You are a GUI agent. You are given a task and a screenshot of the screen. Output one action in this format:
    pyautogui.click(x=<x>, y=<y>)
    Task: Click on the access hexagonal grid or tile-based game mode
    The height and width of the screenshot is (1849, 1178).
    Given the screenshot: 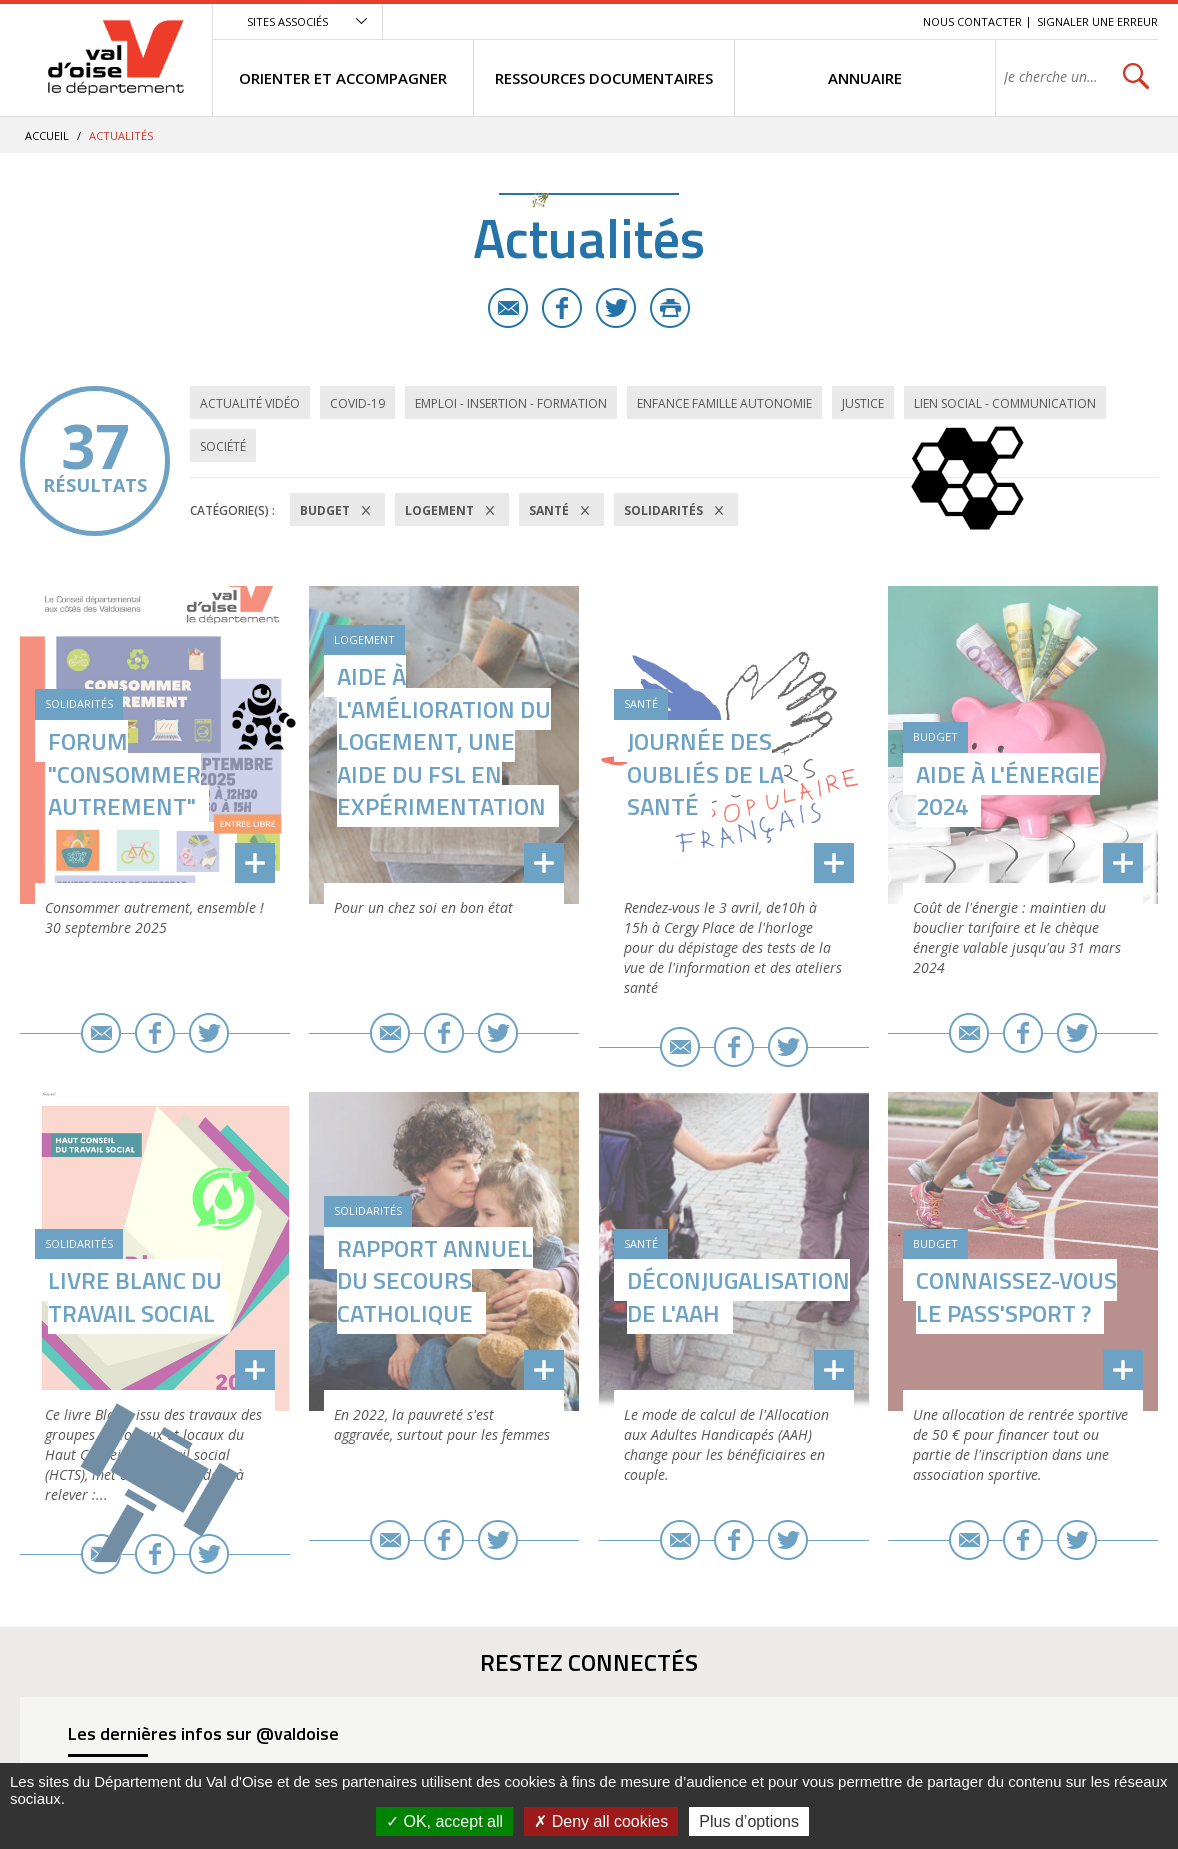 What is the action you would take?
    pyautogui.click(x=967, y=474)
    